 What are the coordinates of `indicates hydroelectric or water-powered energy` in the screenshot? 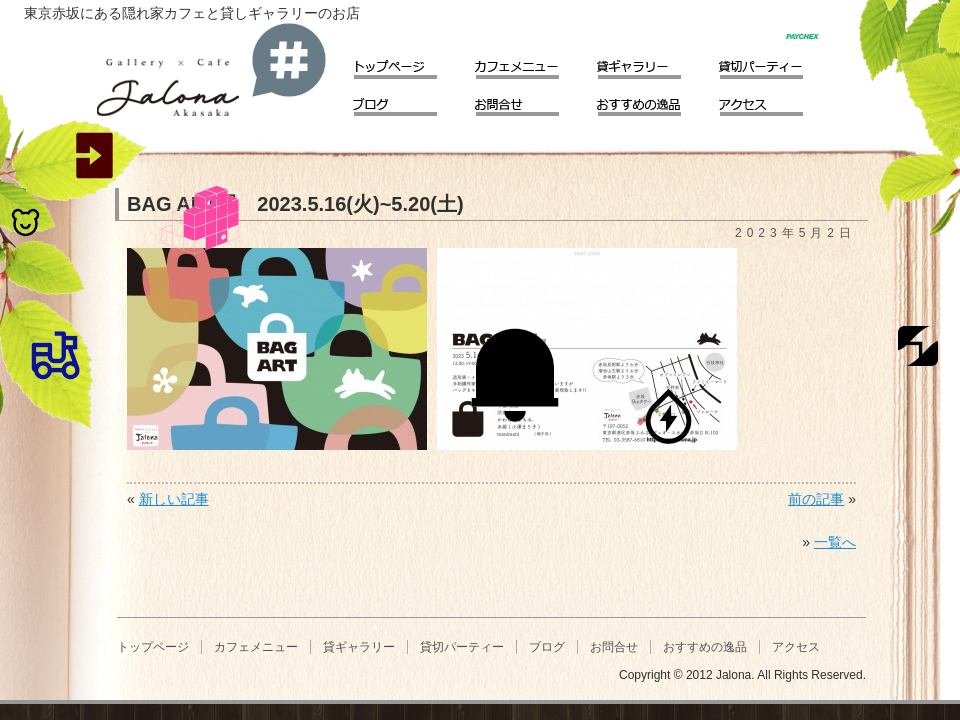 It's located at (668, 418).